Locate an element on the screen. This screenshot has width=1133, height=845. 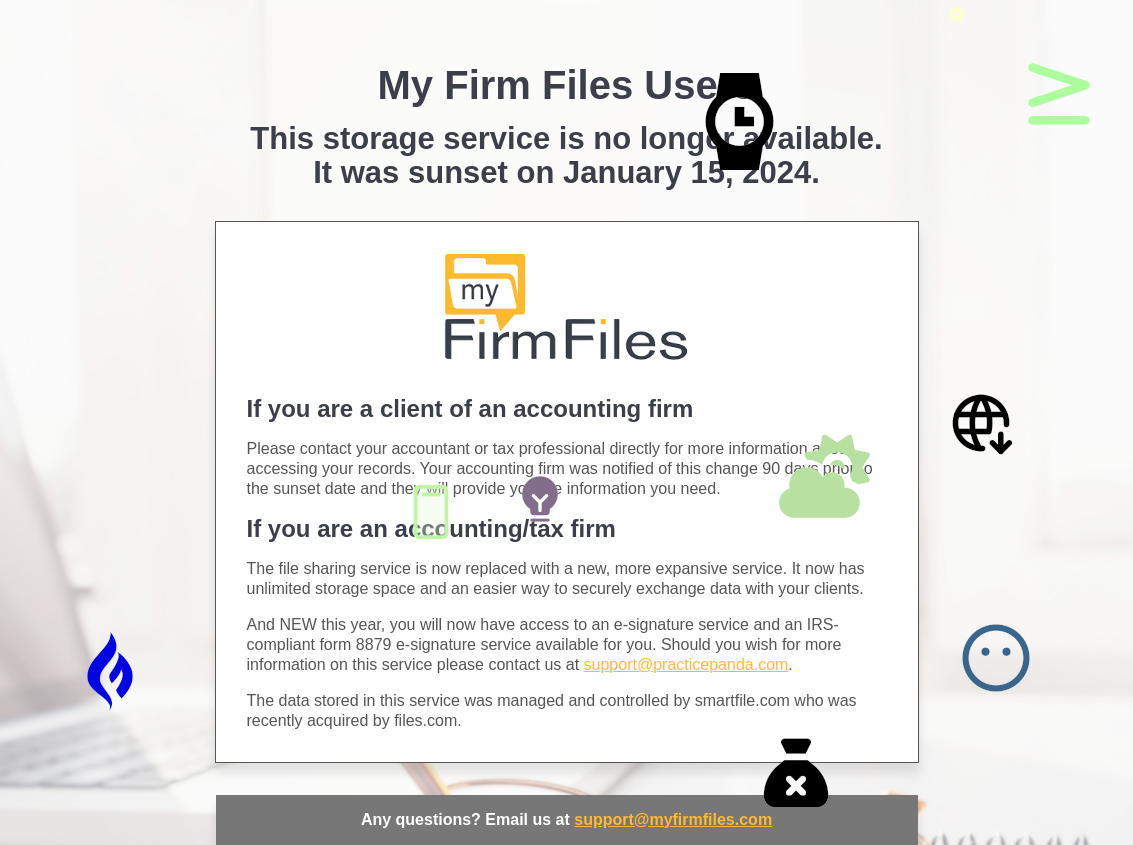
indicates a minimum value requirement is located at coordinates (1059, 94).